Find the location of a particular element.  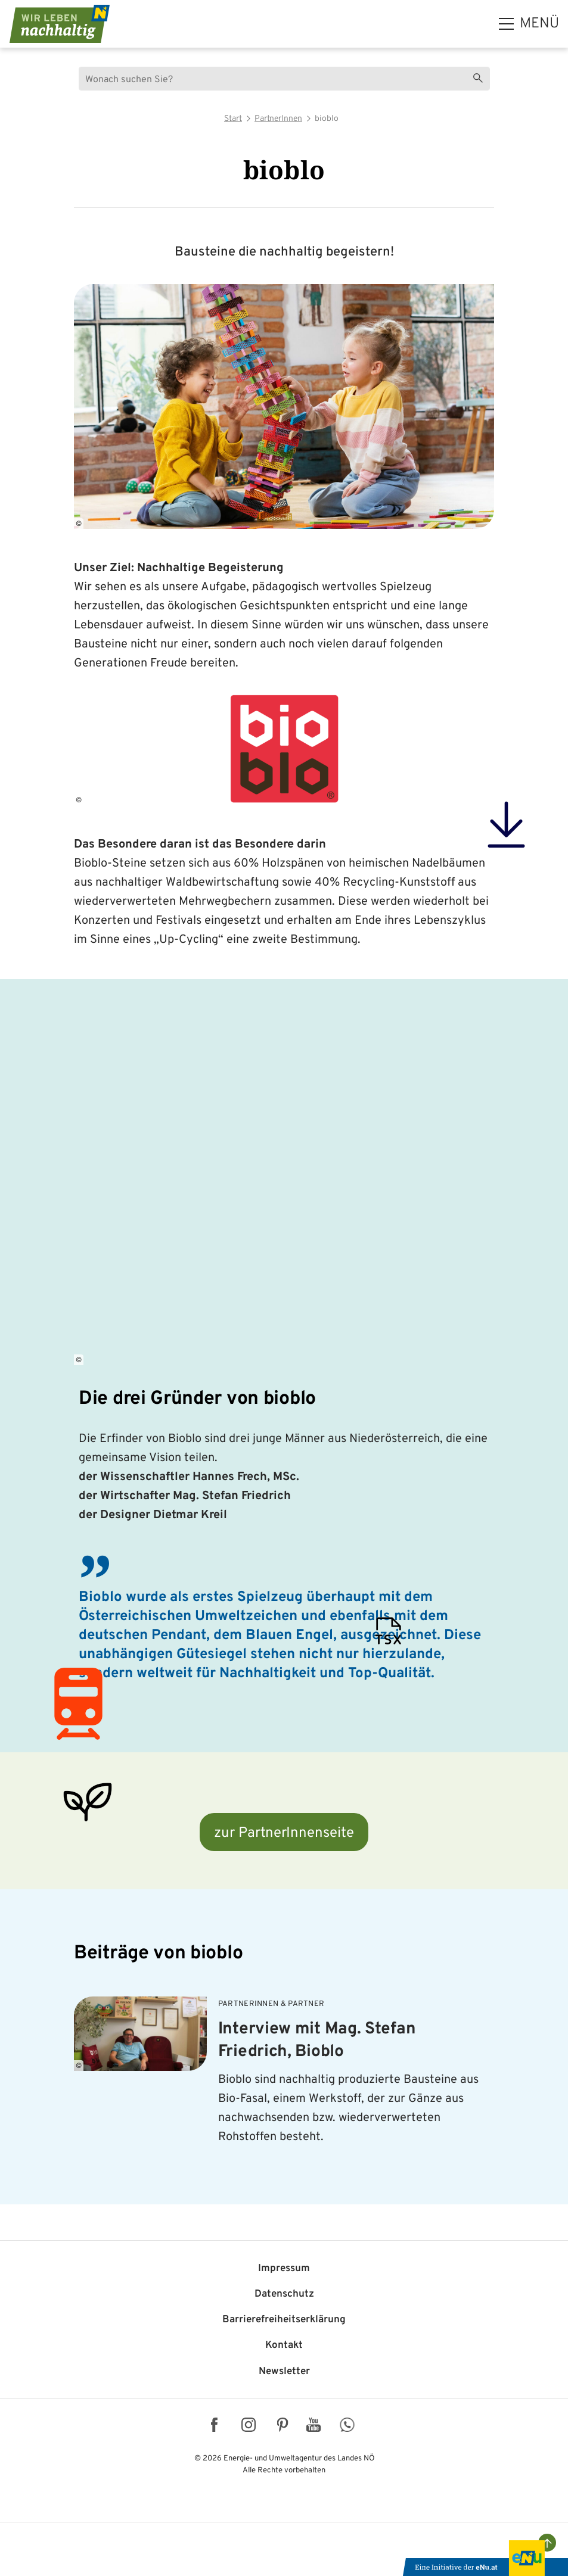

view plant care or gardening features is located at coordinates (88, 1801).